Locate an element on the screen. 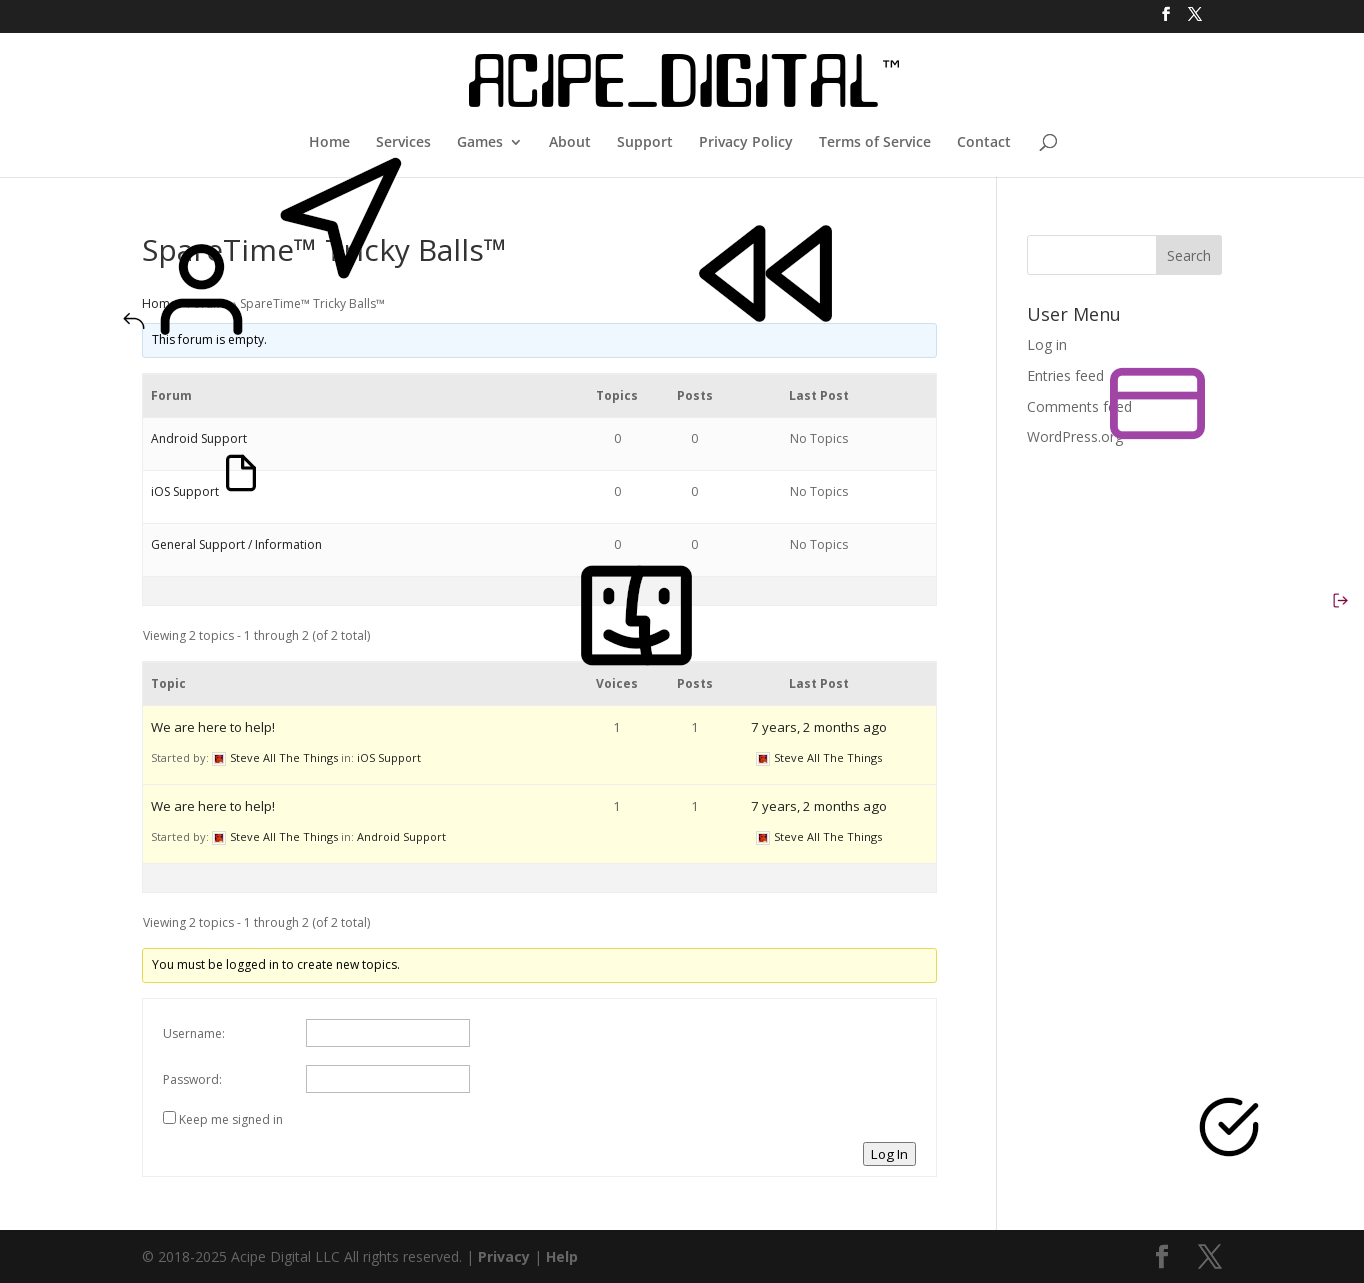  reply to a message is located at coordinates (134, 321).